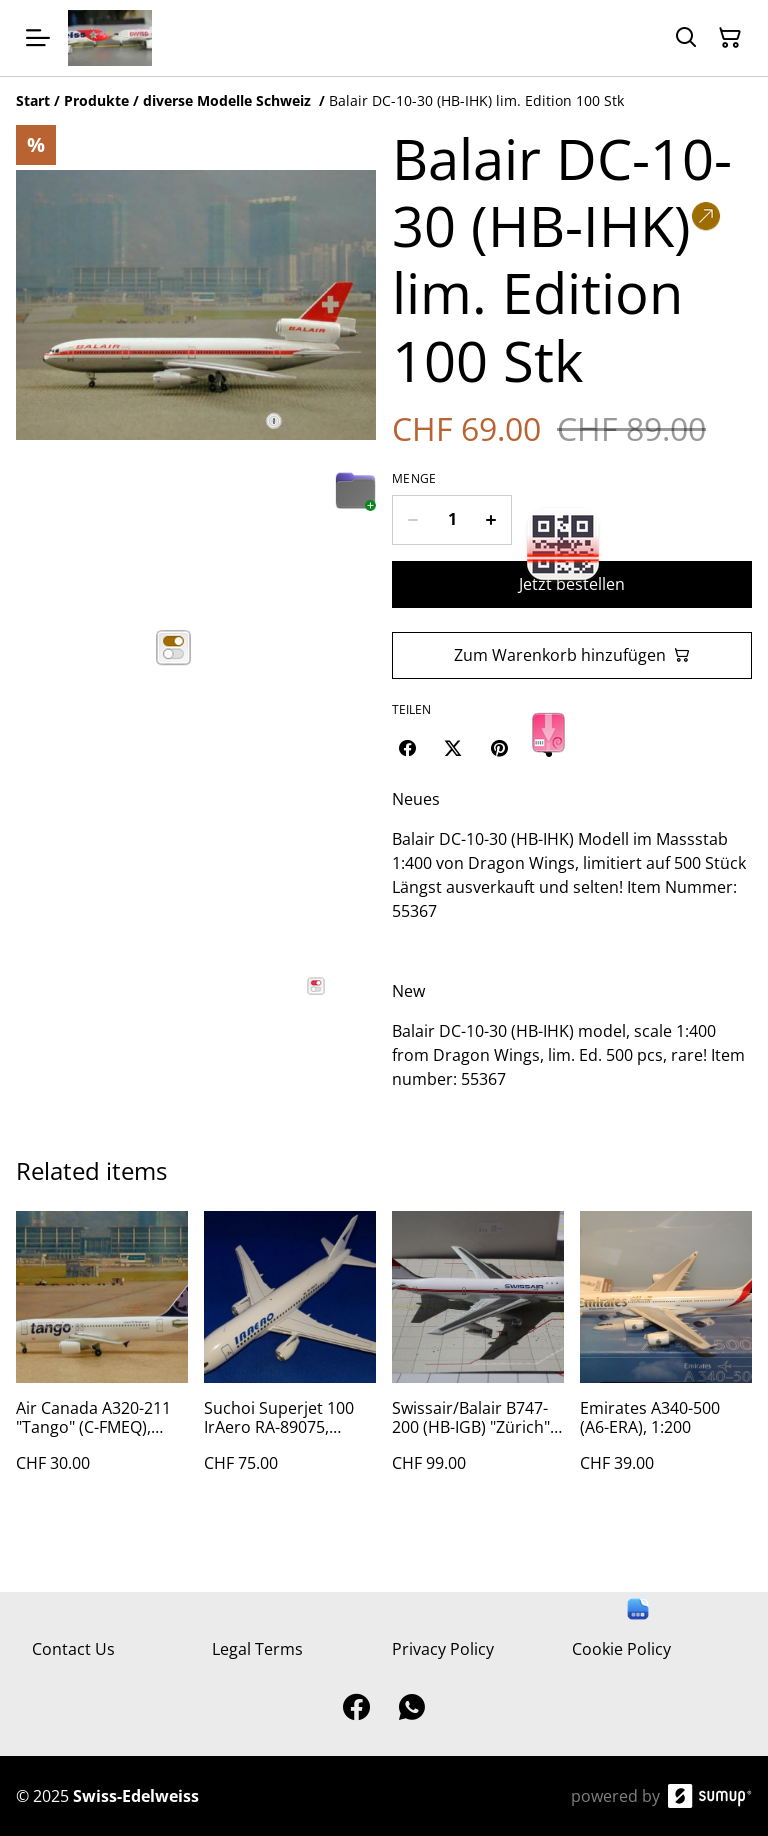  I want to click on indicates a symbolic link or shortcut to another file, so click(706, 216).